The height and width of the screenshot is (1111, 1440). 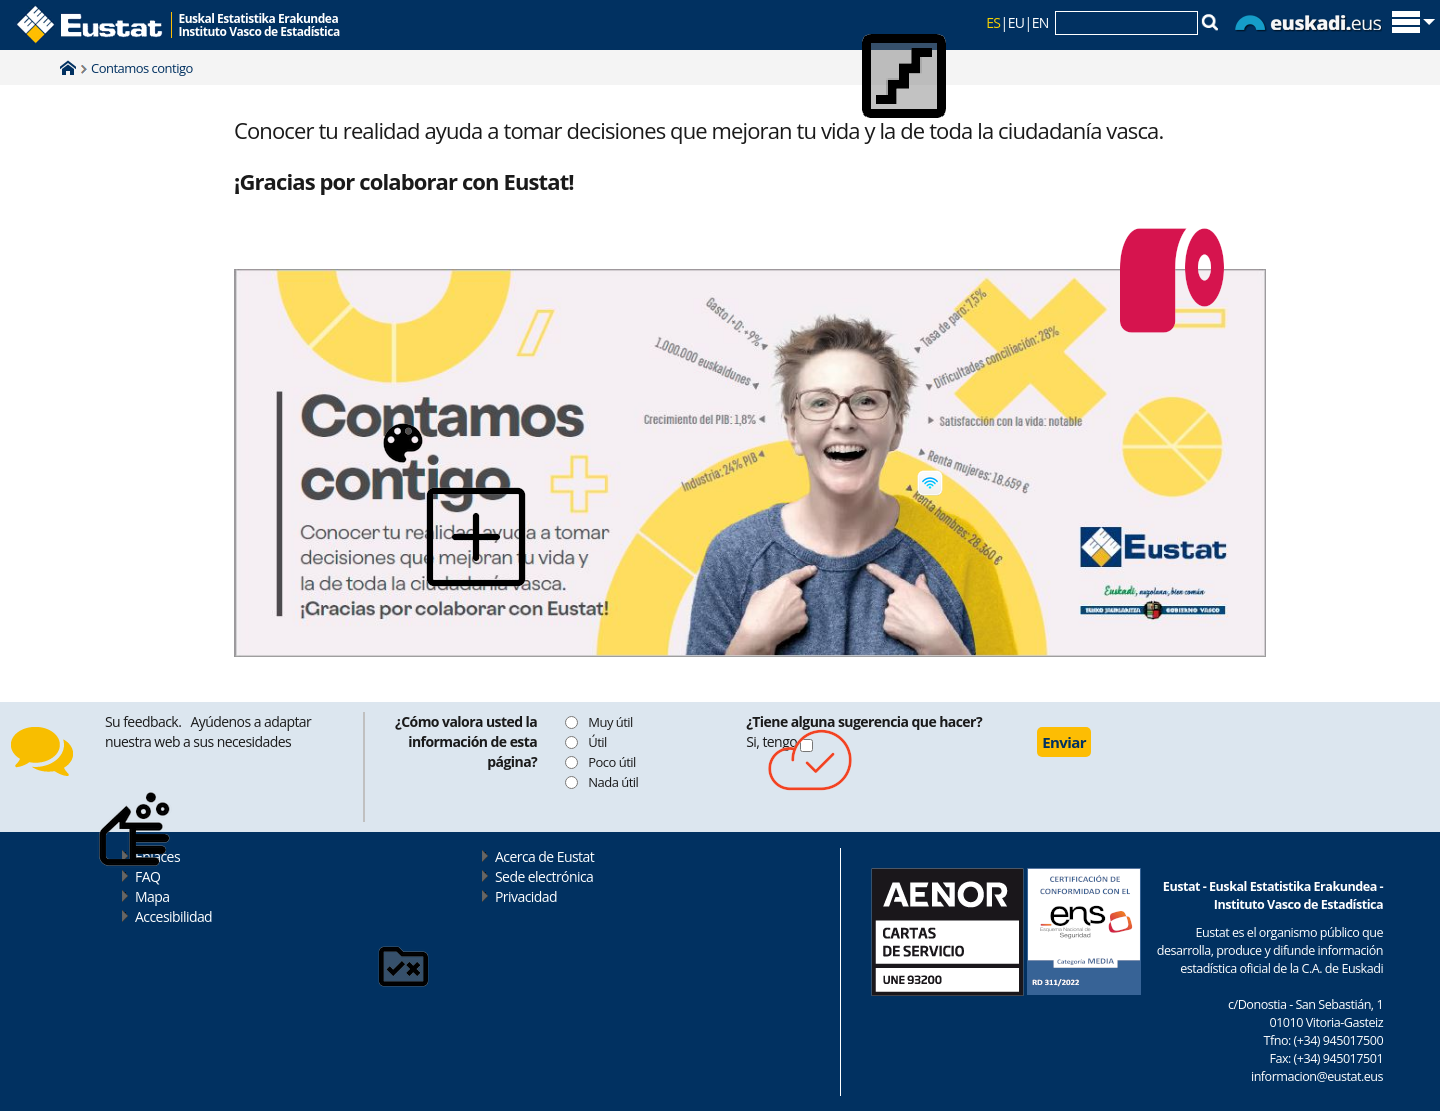 What do you see at coordinates (930, 483) in the screenshot?
I see `access wireless network settings` at bounding box center [930, 483].